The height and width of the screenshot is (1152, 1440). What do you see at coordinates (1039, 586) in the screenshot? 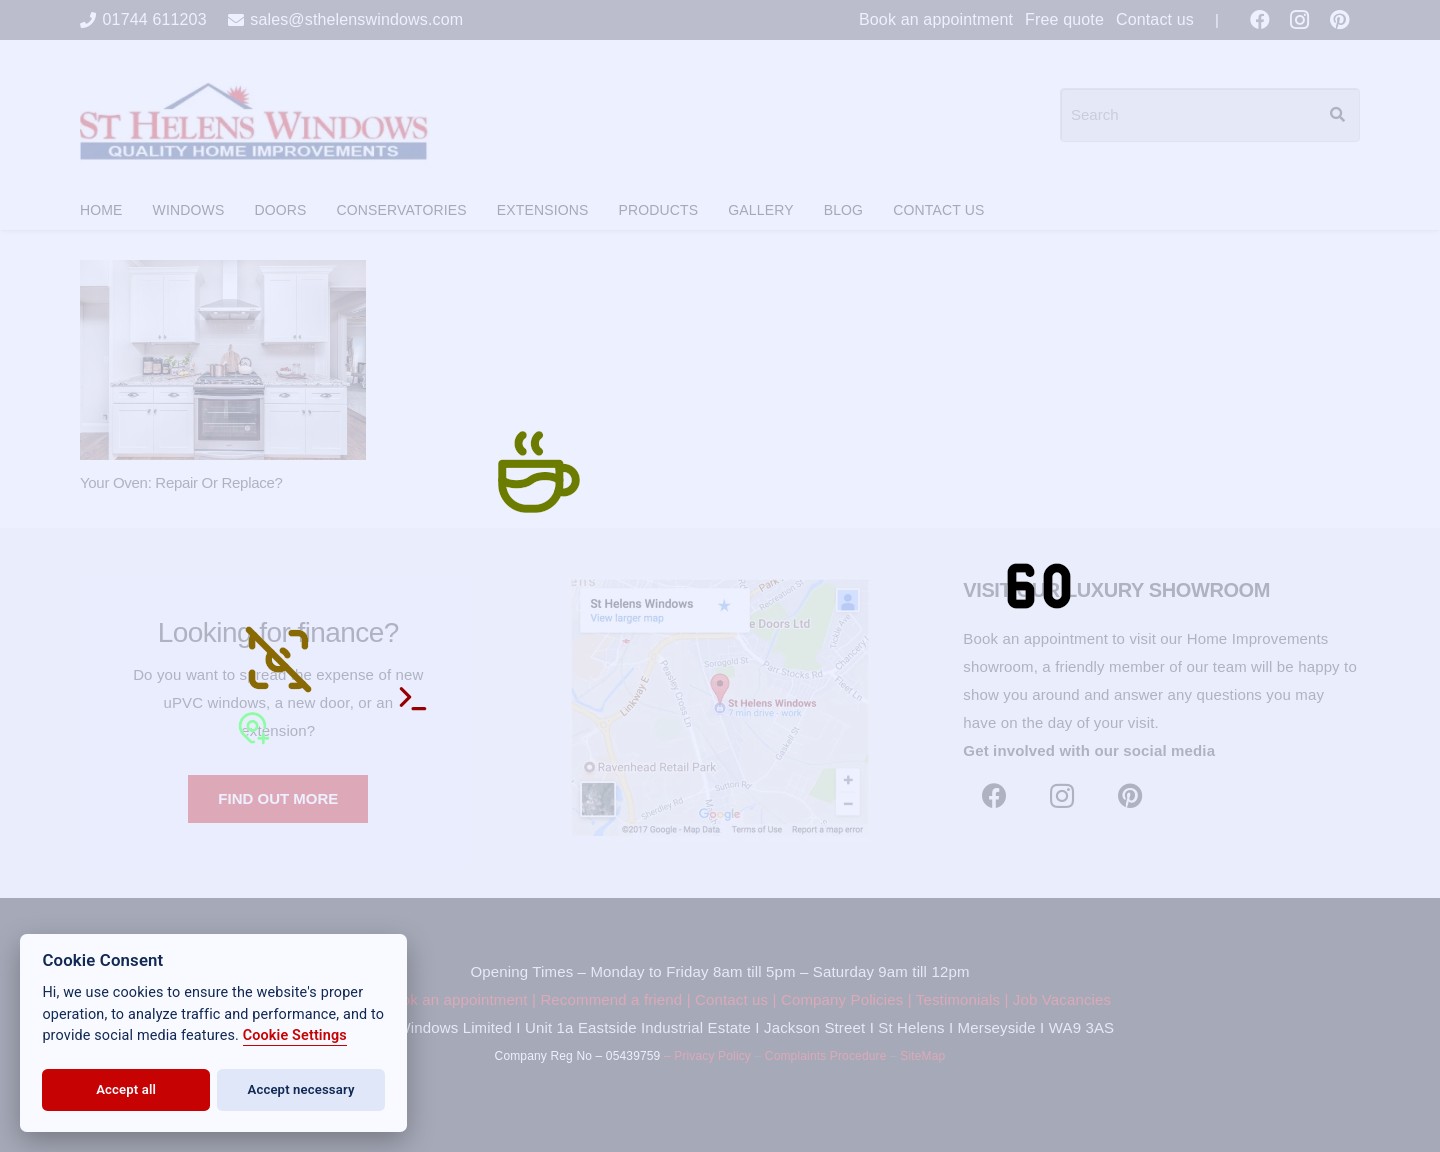
I see `indicates a 60-second timer or countdown` at bounding box center [1039, 586].